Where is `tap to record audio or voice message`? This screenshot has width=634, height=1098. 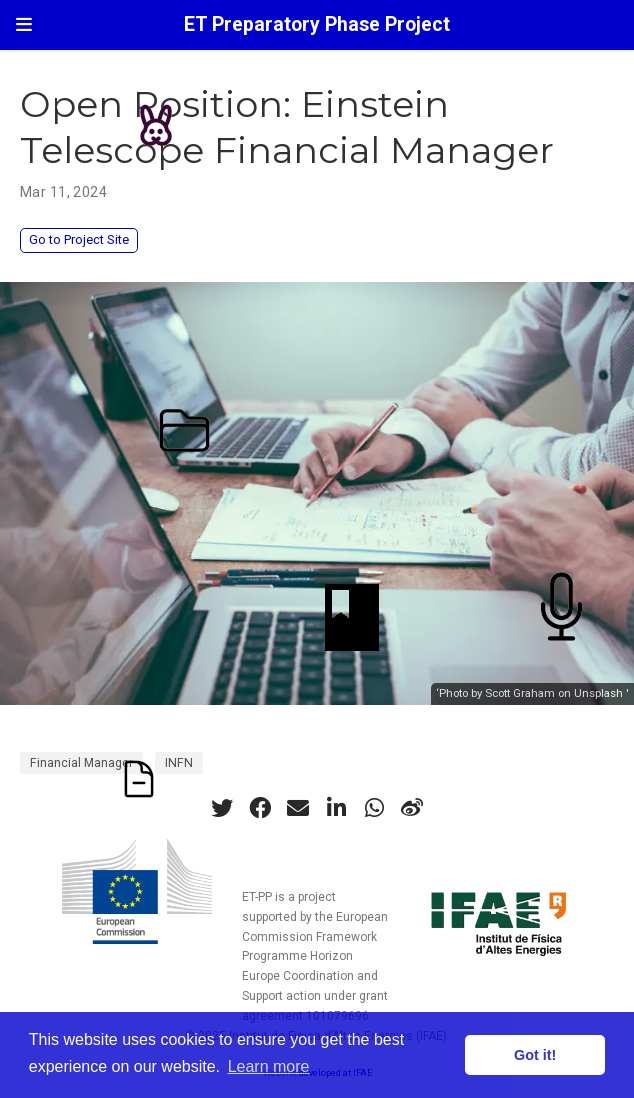
tap to record audio or voice message is located at coordinates (561, 606).